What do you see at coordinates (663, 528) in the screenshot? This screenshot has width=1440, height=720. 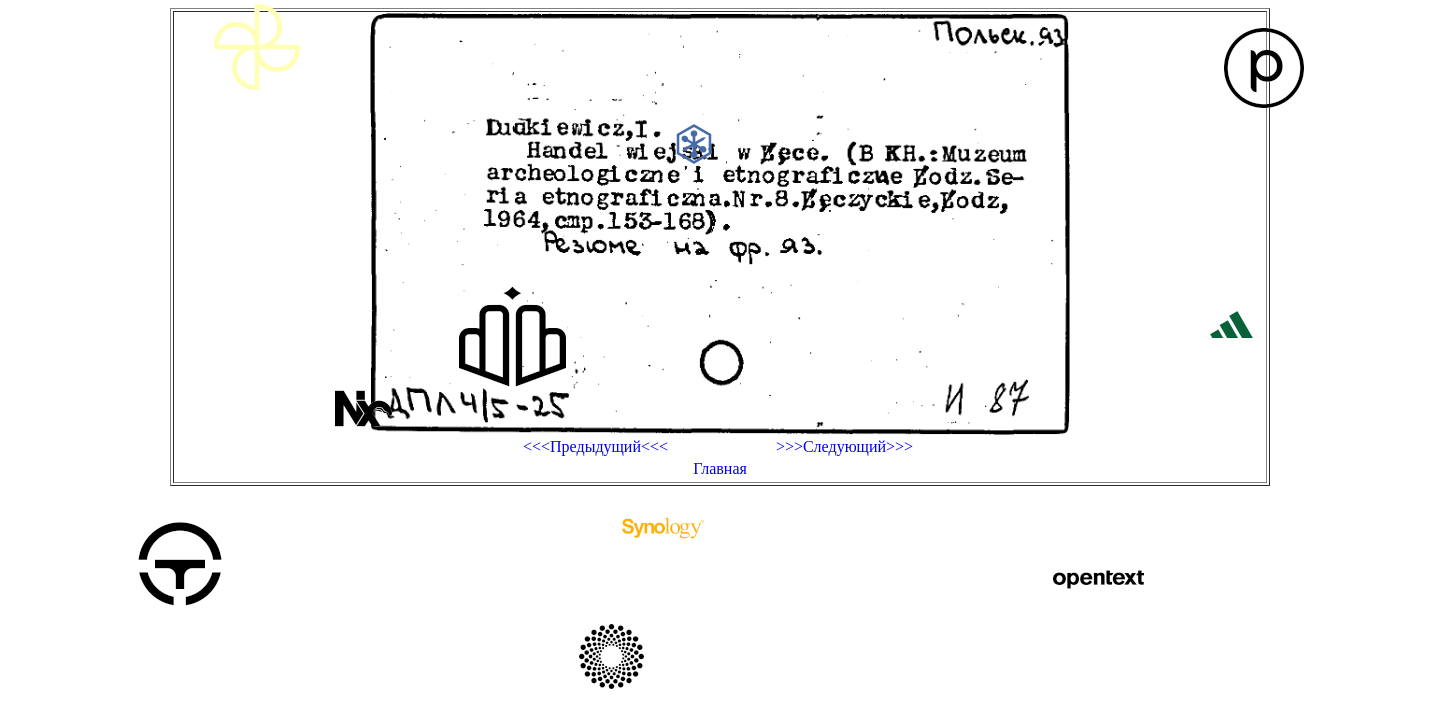 I see `Synology brand logo` at bounding box center [663, 528].